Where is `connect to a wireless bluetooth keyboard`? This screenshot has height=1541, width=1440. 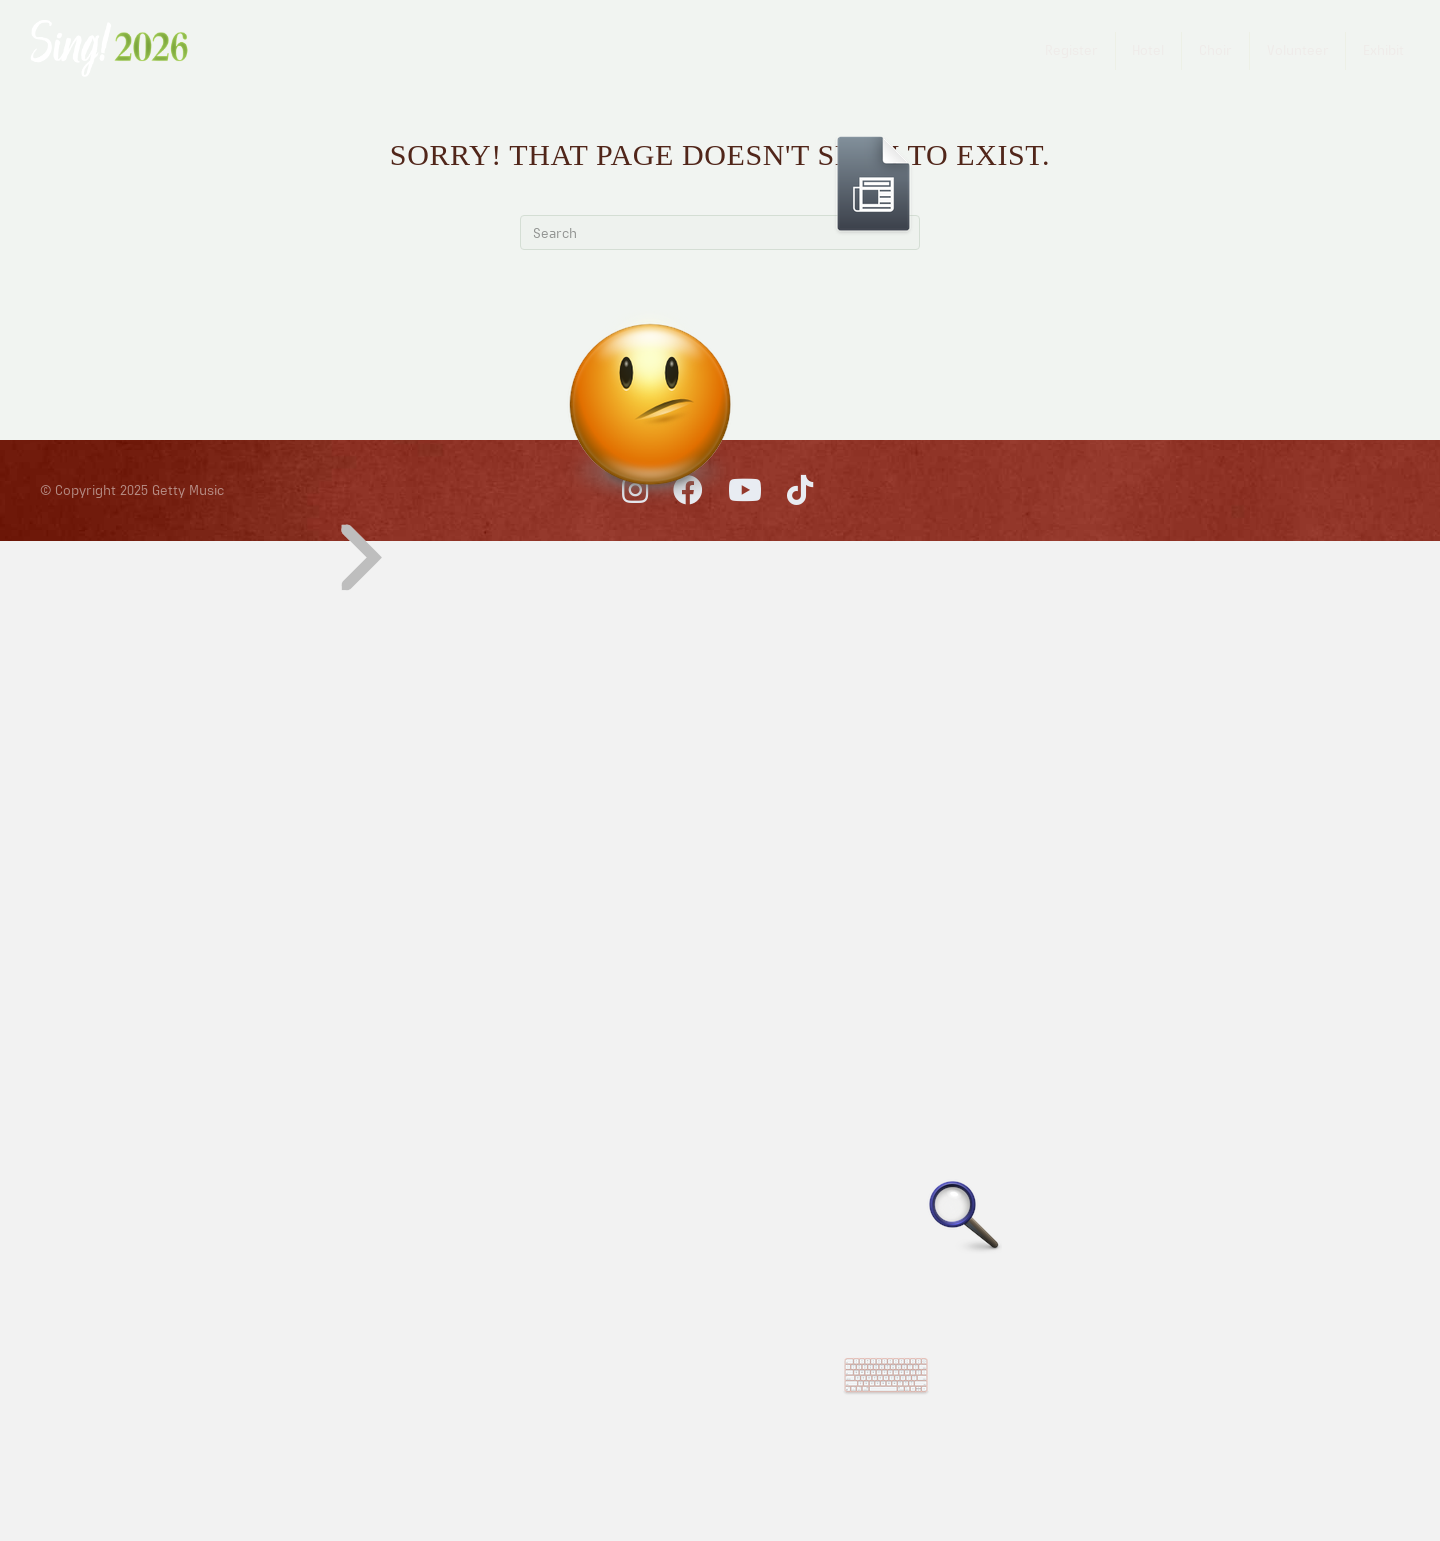
connect to a wireless bluetooth keyboard is located at coordinates (886, 1375).